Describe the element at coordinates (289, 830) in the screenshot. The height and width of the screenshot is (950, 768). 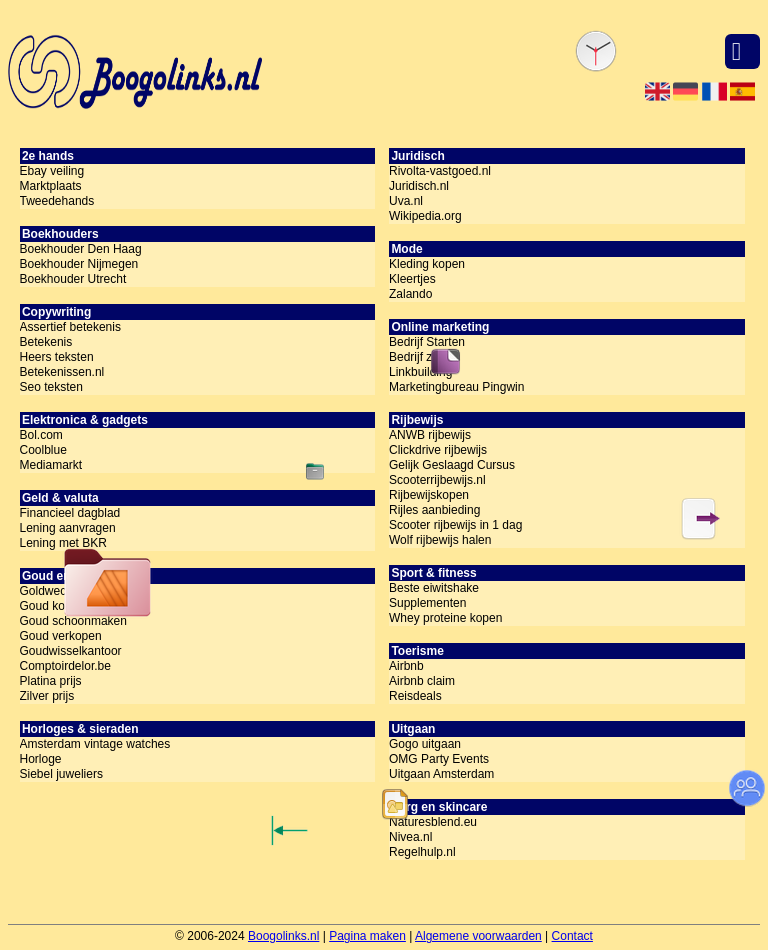
I see `go to the first item in a list or sequence` at that location.